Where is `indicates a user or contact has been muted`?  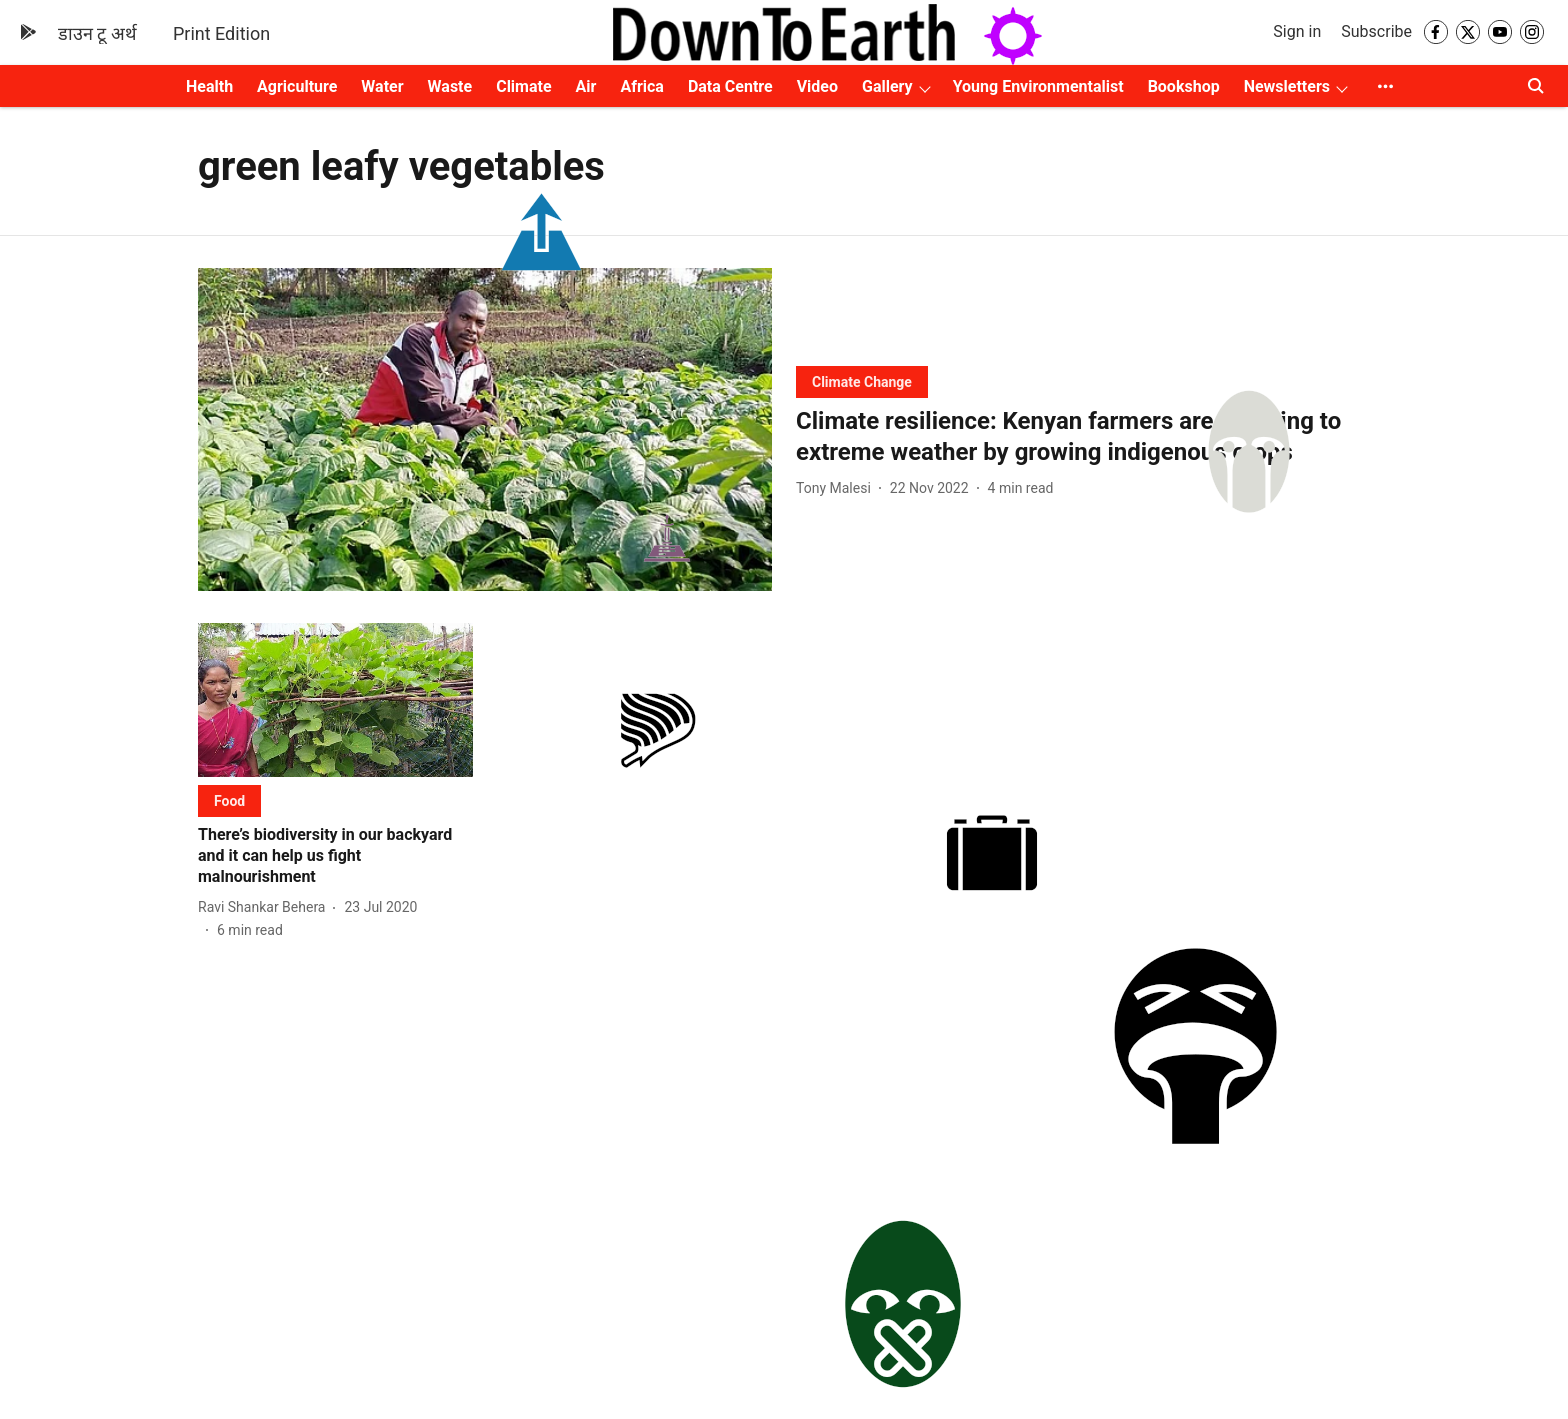 indicates a user or contact has been muted is located at coordinates (903, 1304).